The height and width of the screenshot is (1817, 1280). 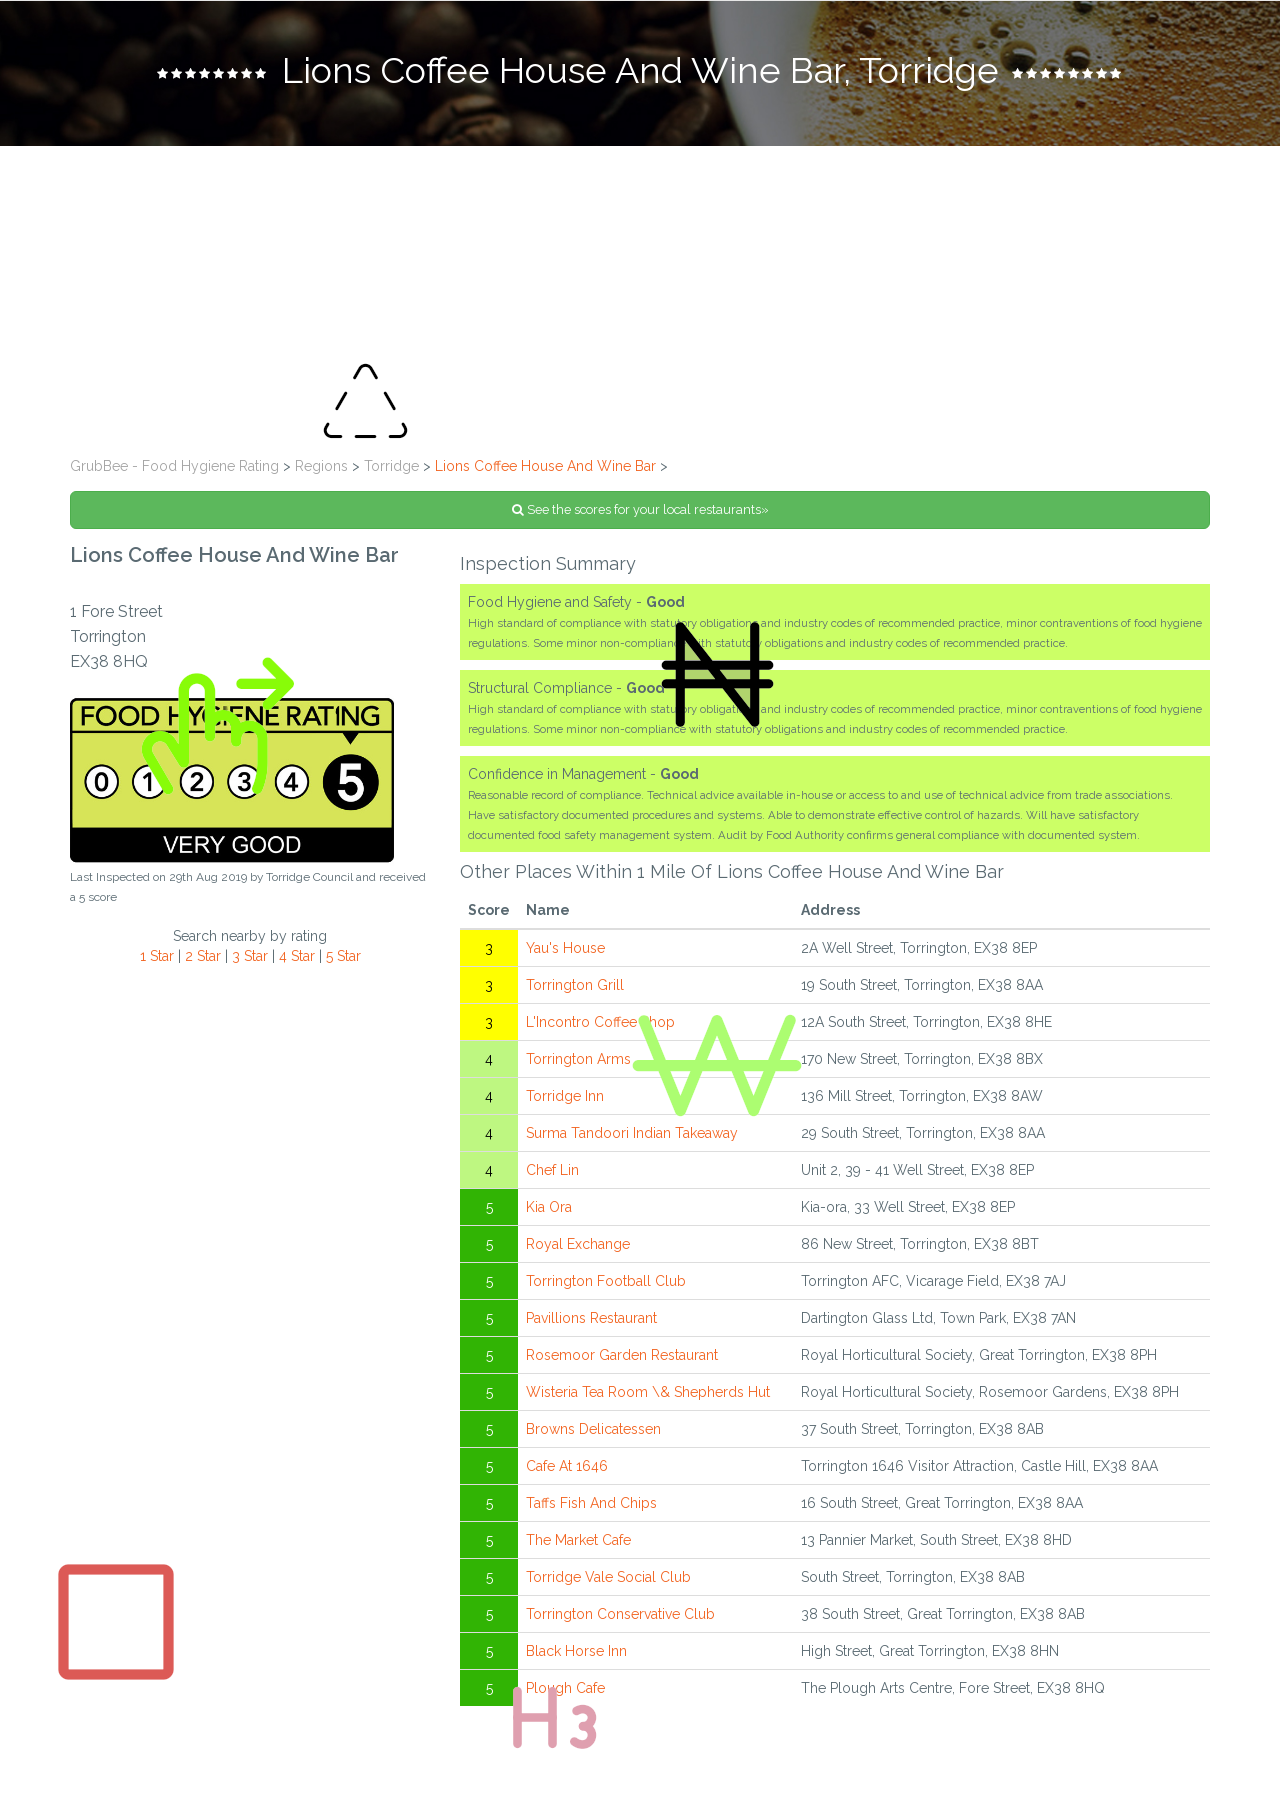 What do you see at coordinates (717, 1060) in the screenshot?
I see `indicates Korean won currency` at bounding box center [717, 1060].